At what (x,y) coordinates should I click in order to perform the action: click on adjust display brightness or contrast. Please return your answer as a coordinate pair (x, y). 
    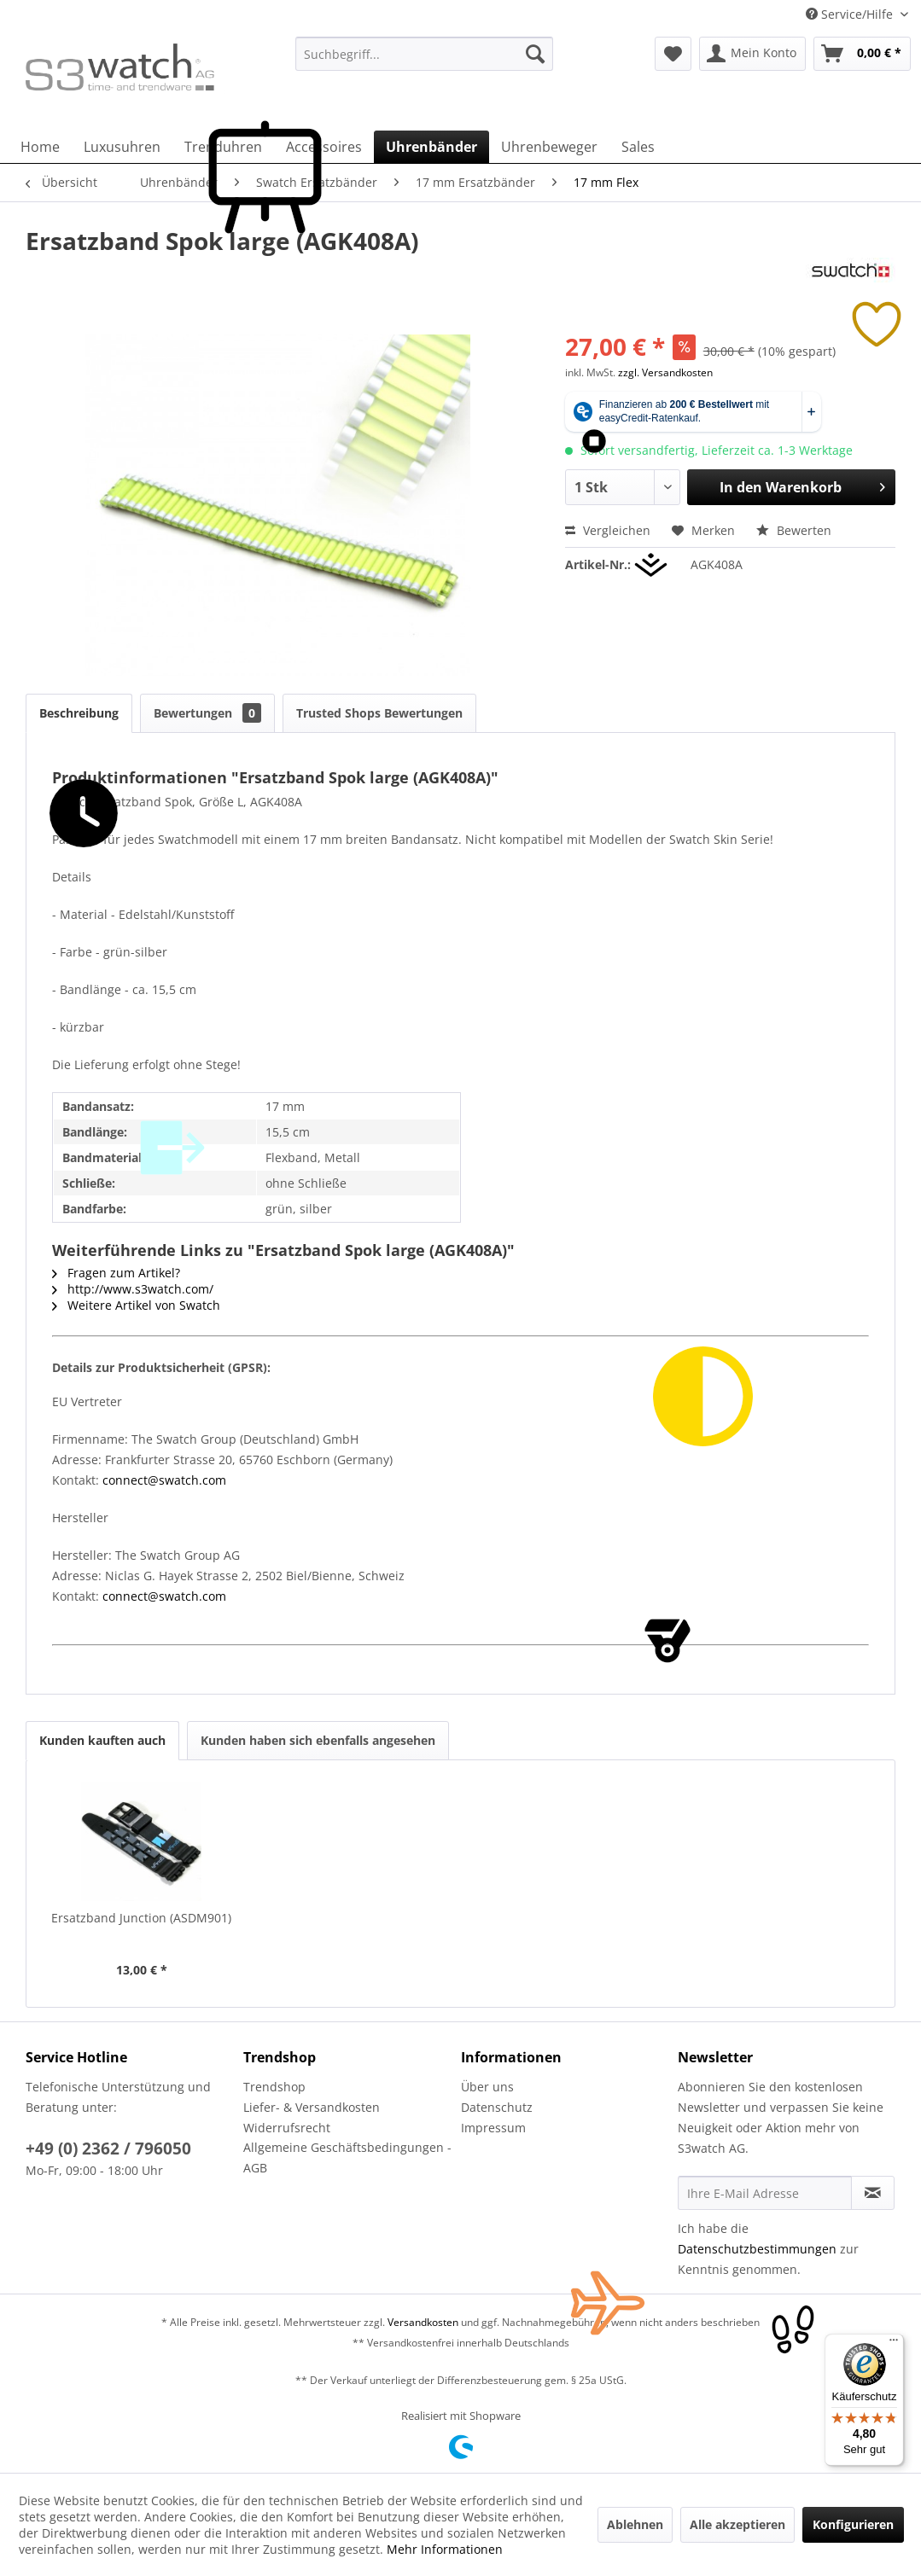
    Looking at the image, I should click on (702, 1396).